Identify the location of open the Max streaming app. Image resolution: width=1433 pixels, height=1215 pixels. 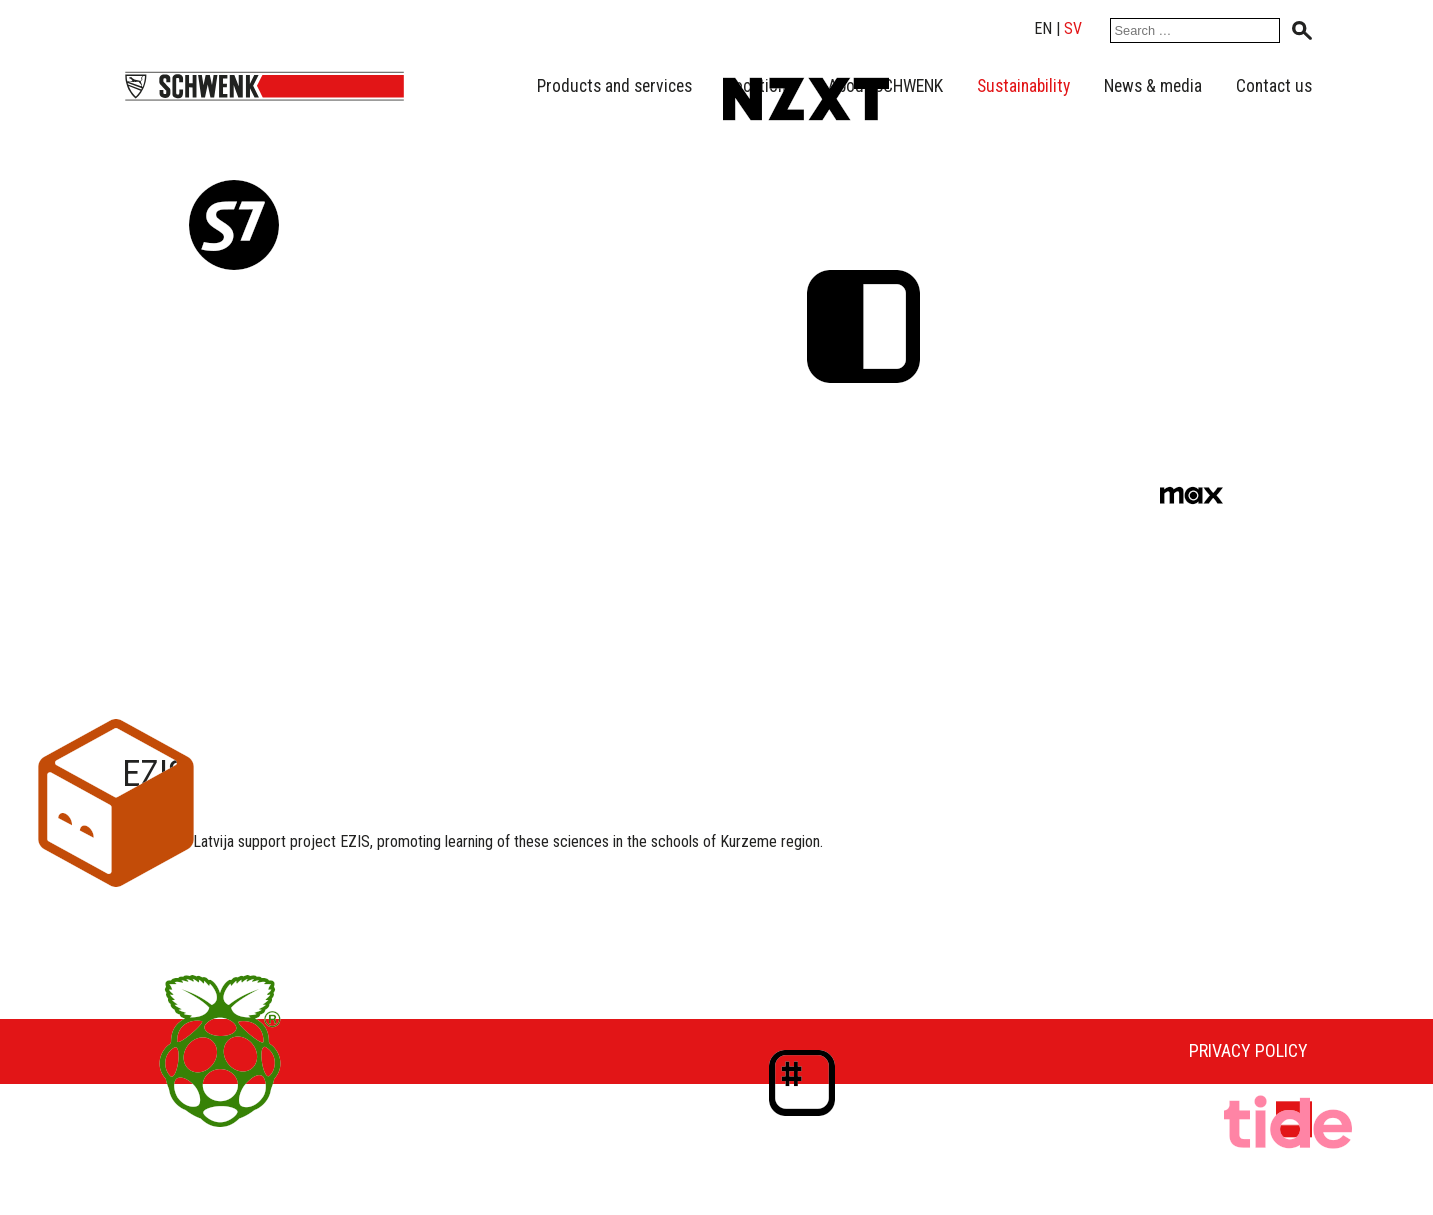
(1191, 495).